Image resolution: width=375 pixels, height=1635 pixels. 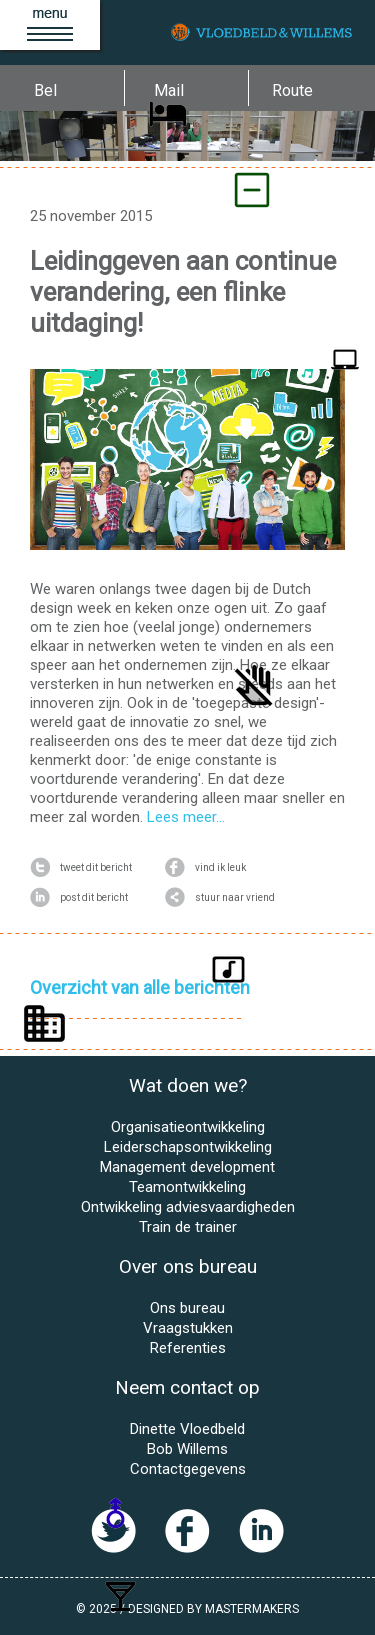 What do you see at coordinates (252, 190) in the screenshot?
I see `collapse or minimize a section` at bounding box center [252, 190].